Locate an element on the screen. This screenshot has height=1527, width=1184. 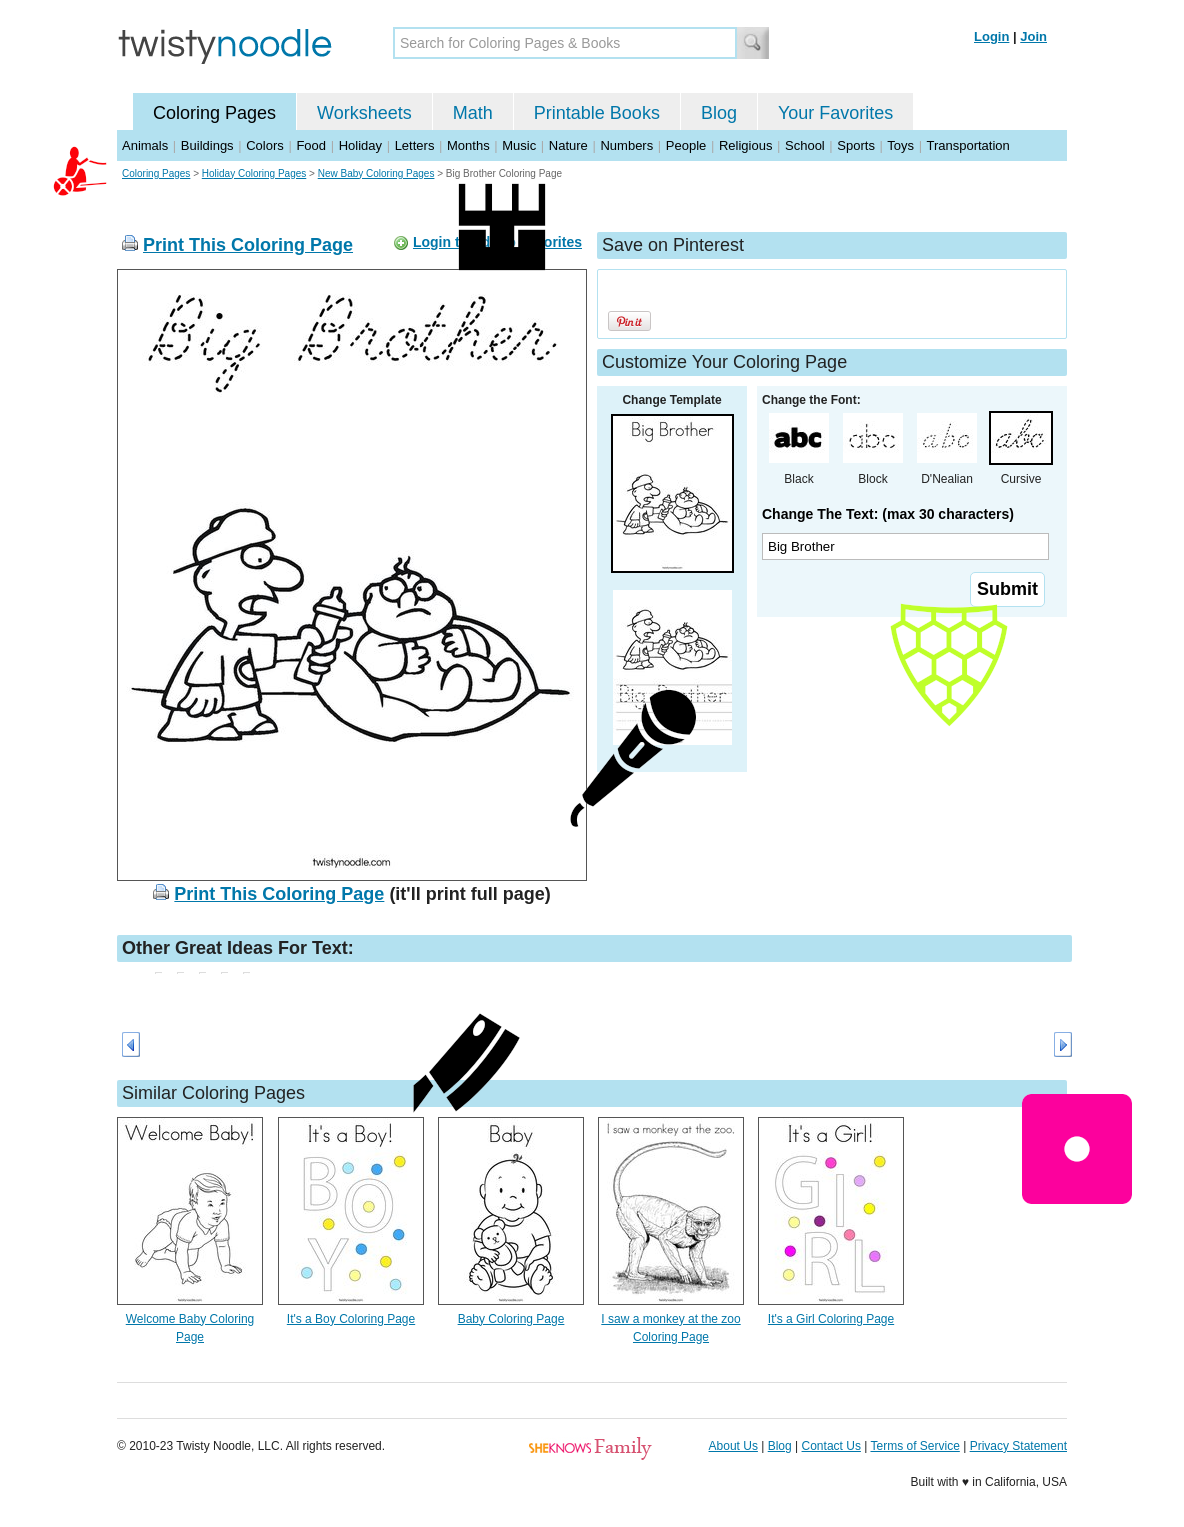
roll the dice is located at coordinates (1077, 1149).